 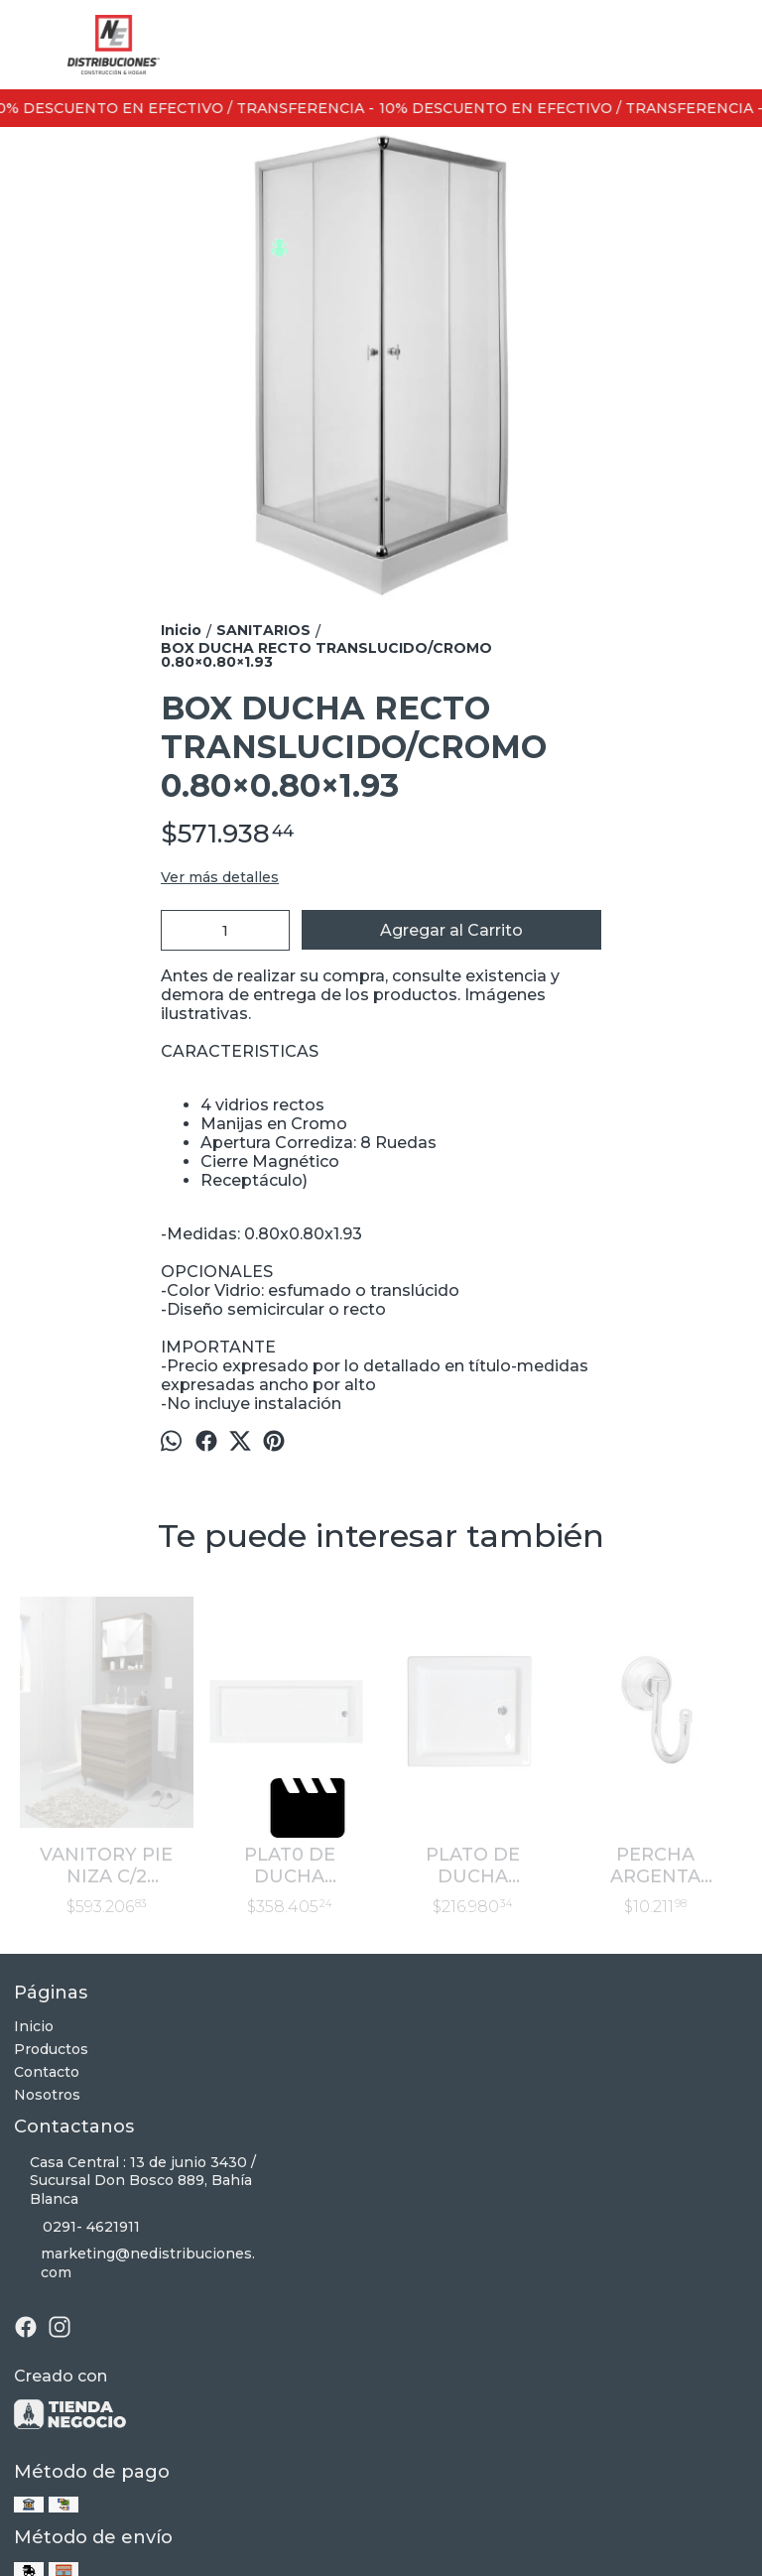 I want to click on report a bug or issue, so click(x=279, y=247).